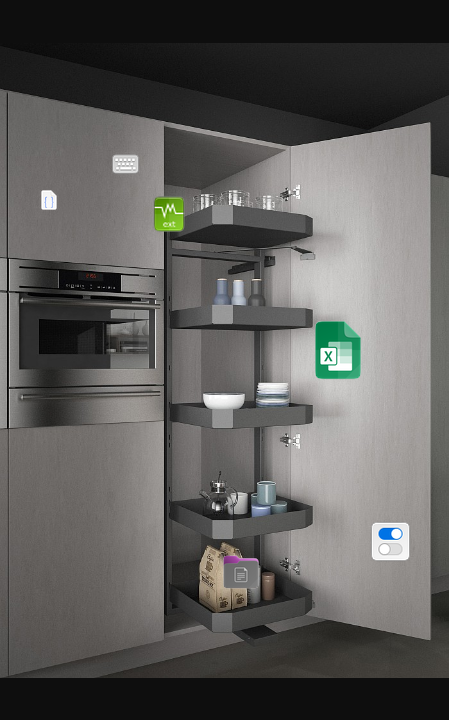 Image resolution: width=449 pixels, height=720 pixels. I want to click on open a microsoft excel spreadsheet file, so click(338, 350).